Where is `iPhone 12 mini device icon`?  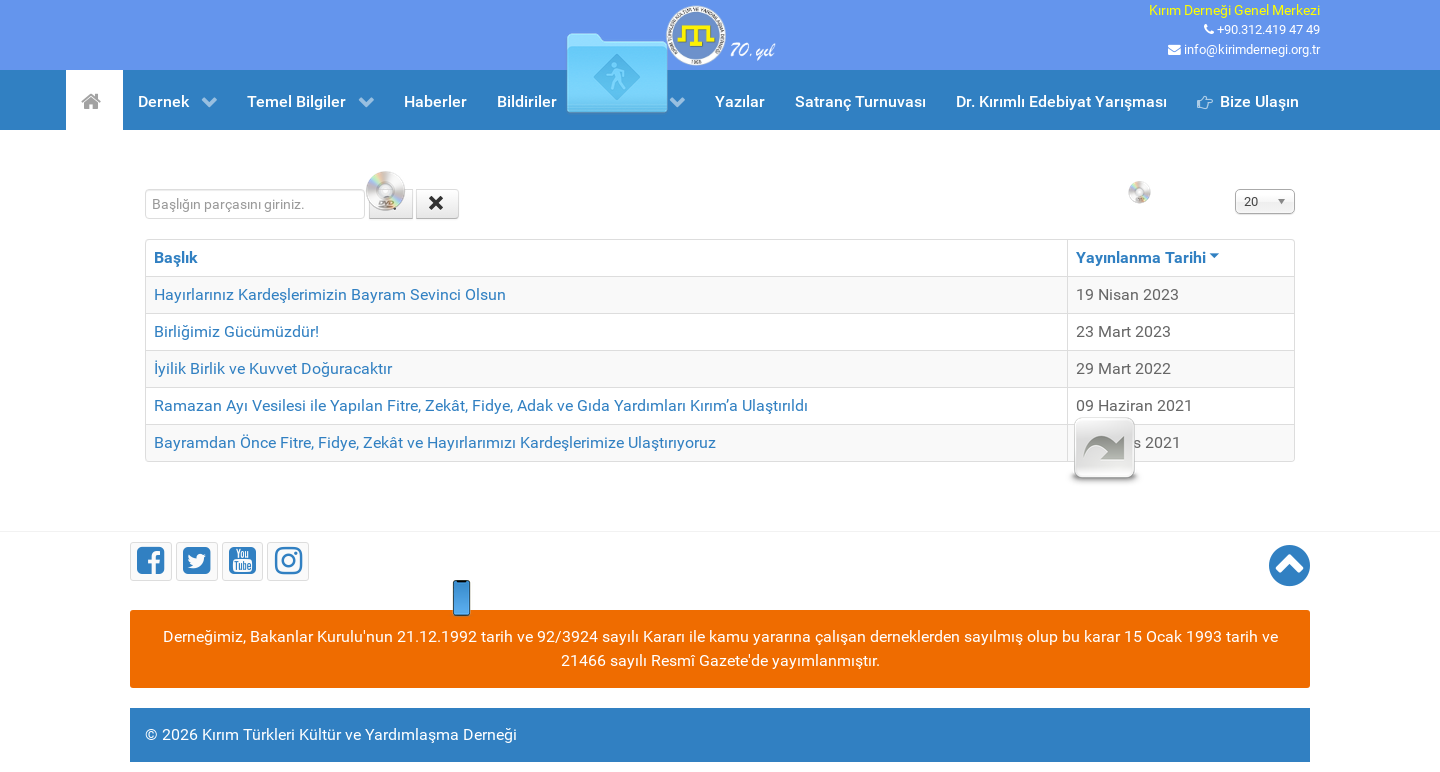
iPhone 12 mini device icon is located at coordinates (461, 598).